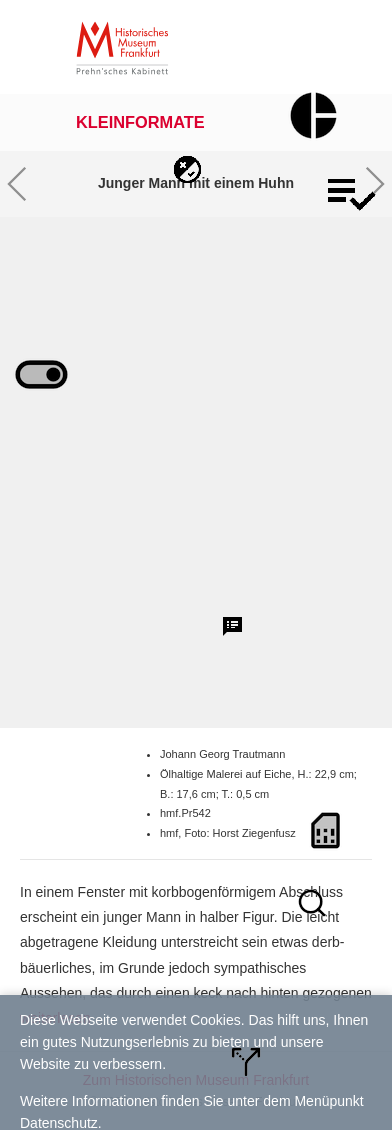 The height and width of the screenshot is (1130, 392). I want to click on item successfully added to playlist, so click(350, 192).